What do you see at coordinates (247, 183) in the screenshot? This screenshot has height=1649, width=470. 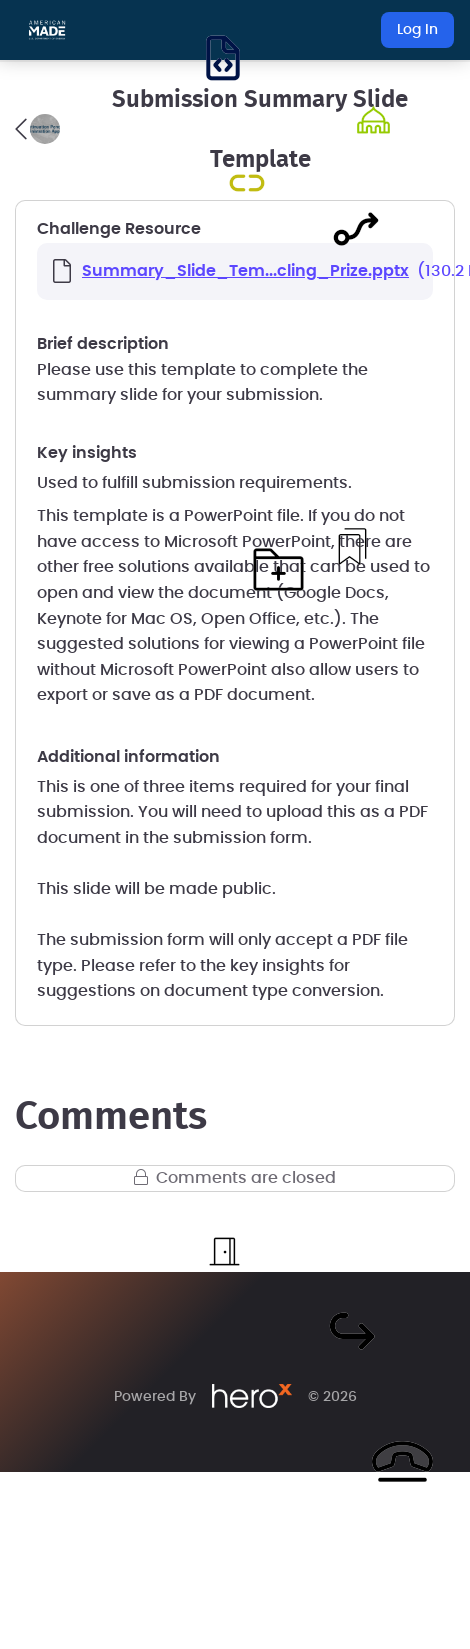 I see `unlink or disconnect a shared item` at bounding box center [247, 183].